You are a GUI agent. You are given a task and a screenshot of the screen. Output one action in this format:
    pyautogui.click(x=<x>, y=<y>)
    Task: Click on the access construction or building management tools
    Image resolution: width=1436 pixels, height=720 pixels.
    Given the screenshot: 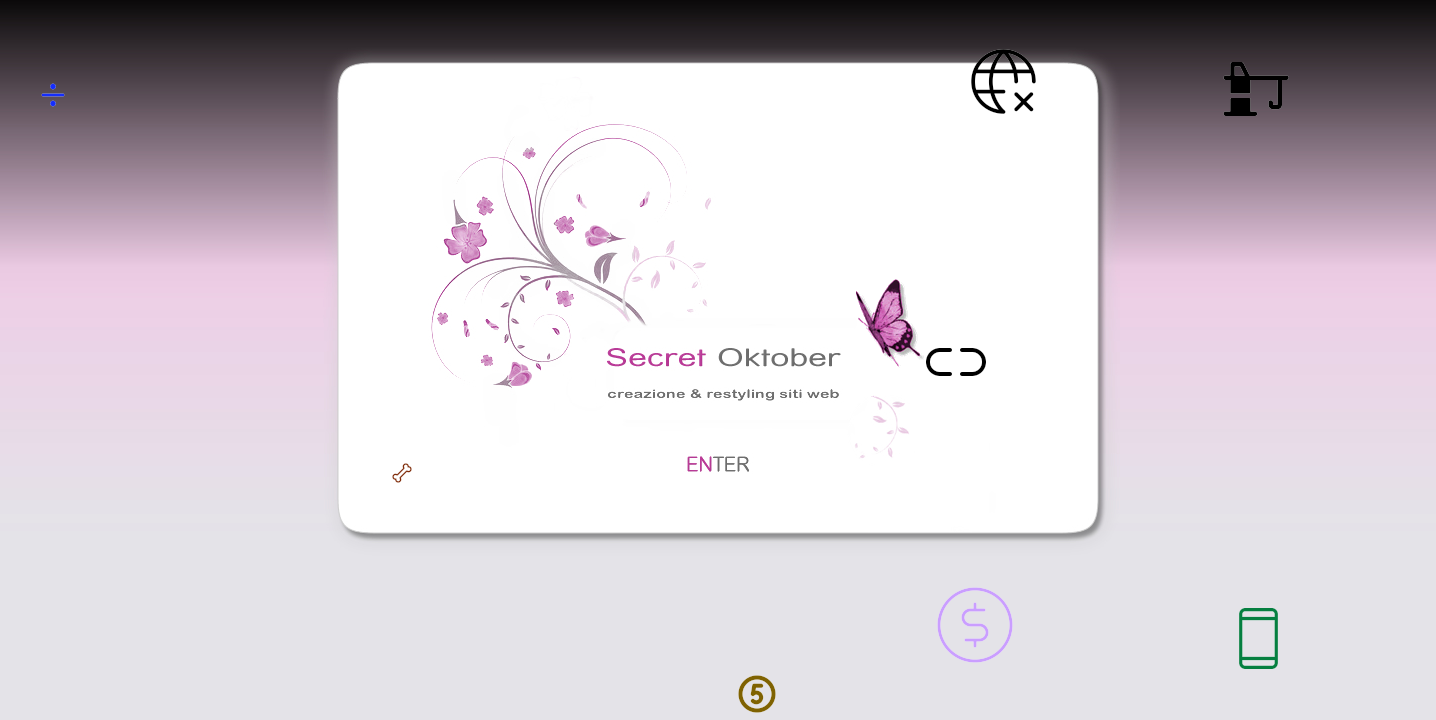 What is the action you would take?
    pyautogui.click(x=1255, y=89)
    